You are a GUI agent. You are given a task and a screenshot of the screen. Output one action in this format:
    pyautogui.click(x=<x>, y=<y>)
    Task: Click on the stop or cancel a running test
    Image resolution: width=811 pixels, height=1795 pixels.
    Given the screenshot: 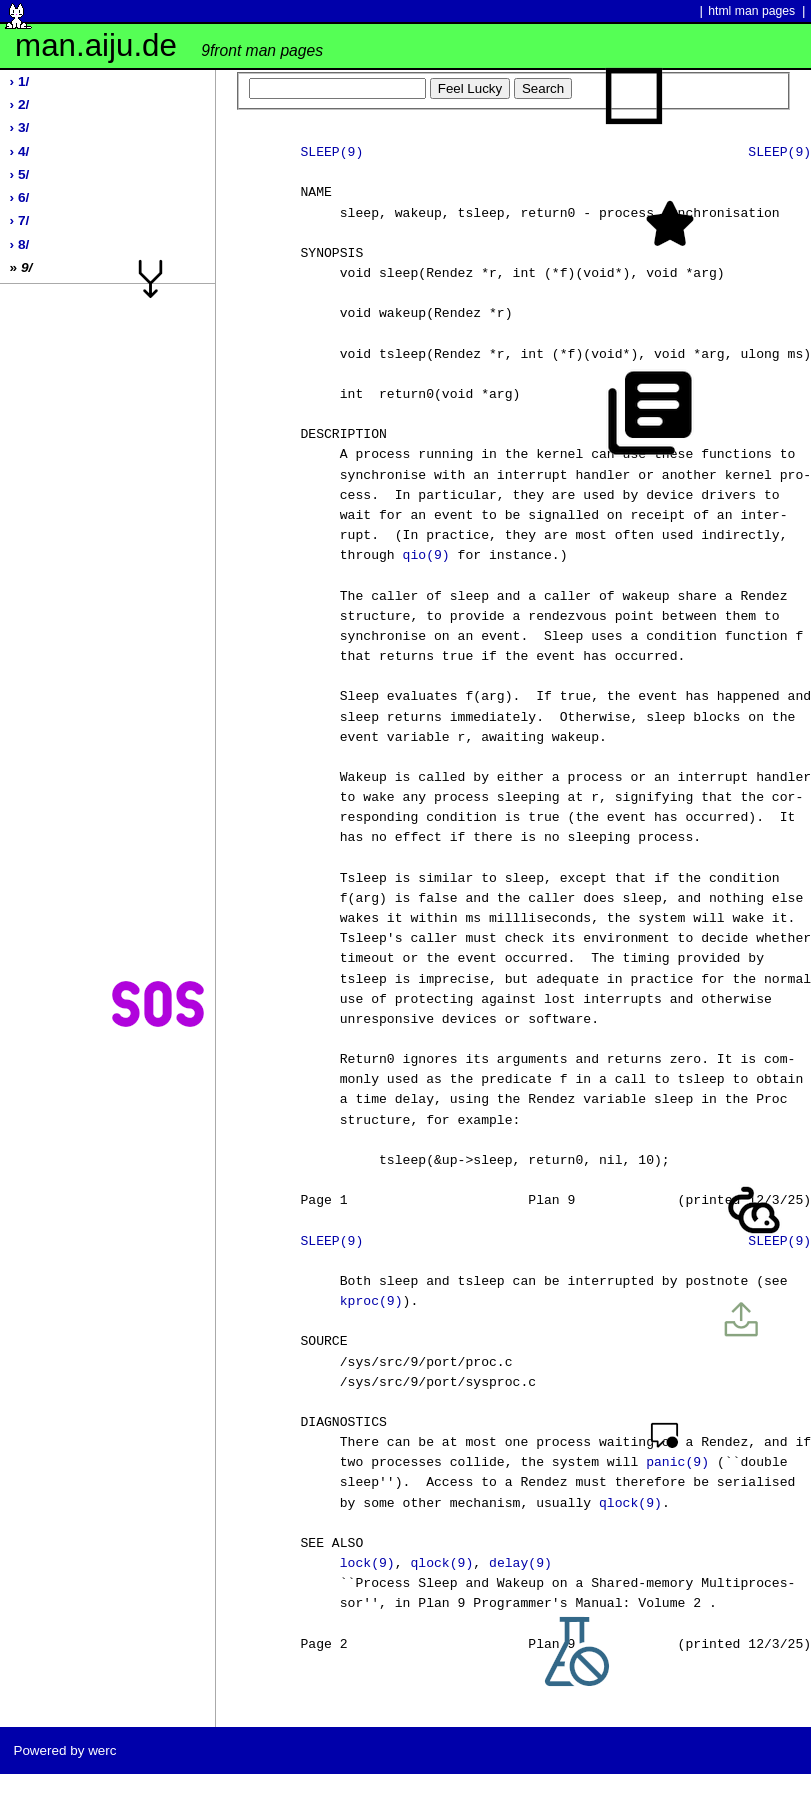 What is the action you would take?
    pyautogui.click(x=574, y=1651)
    